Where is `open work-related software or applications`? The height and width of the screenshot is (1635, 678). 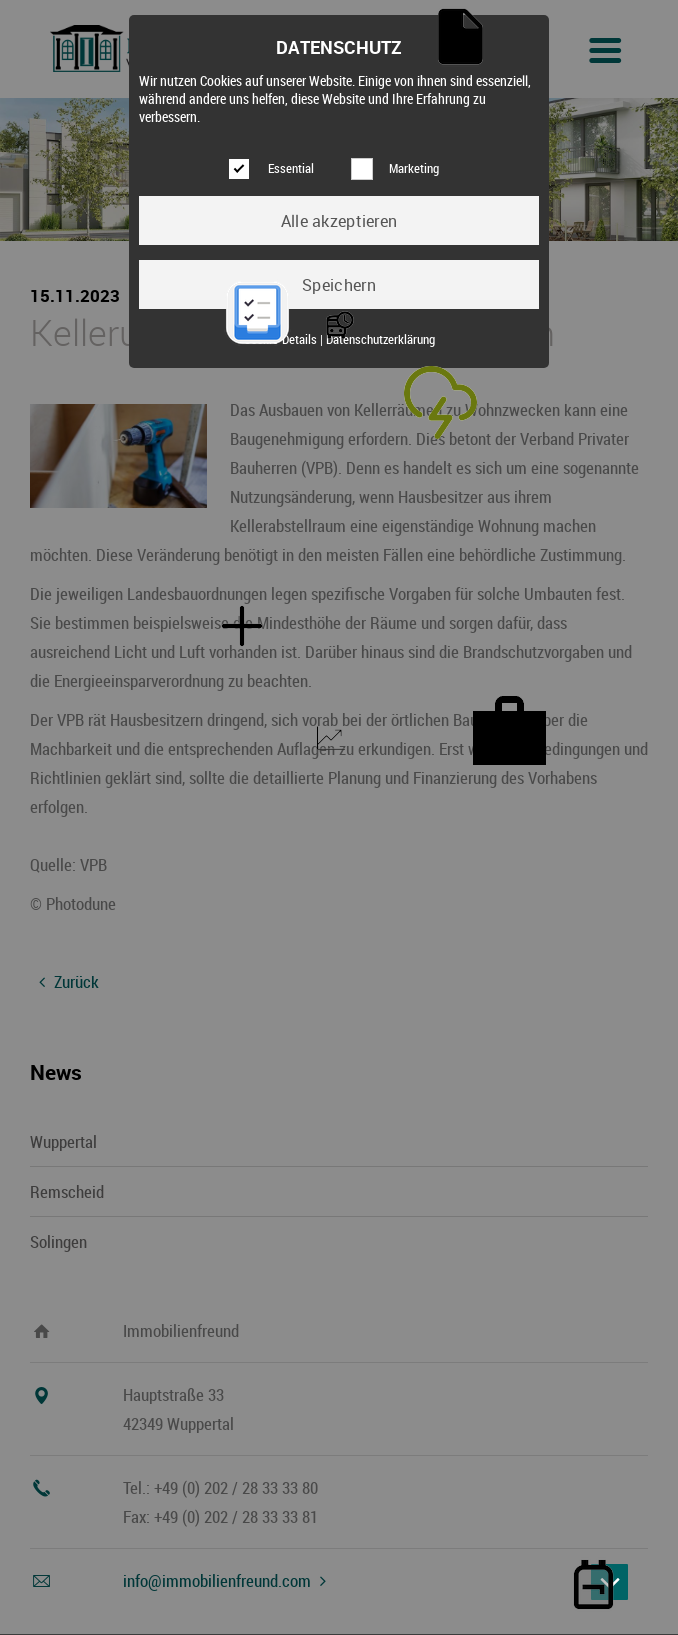
open work-related software or applications is located at coordinates (257, 312).